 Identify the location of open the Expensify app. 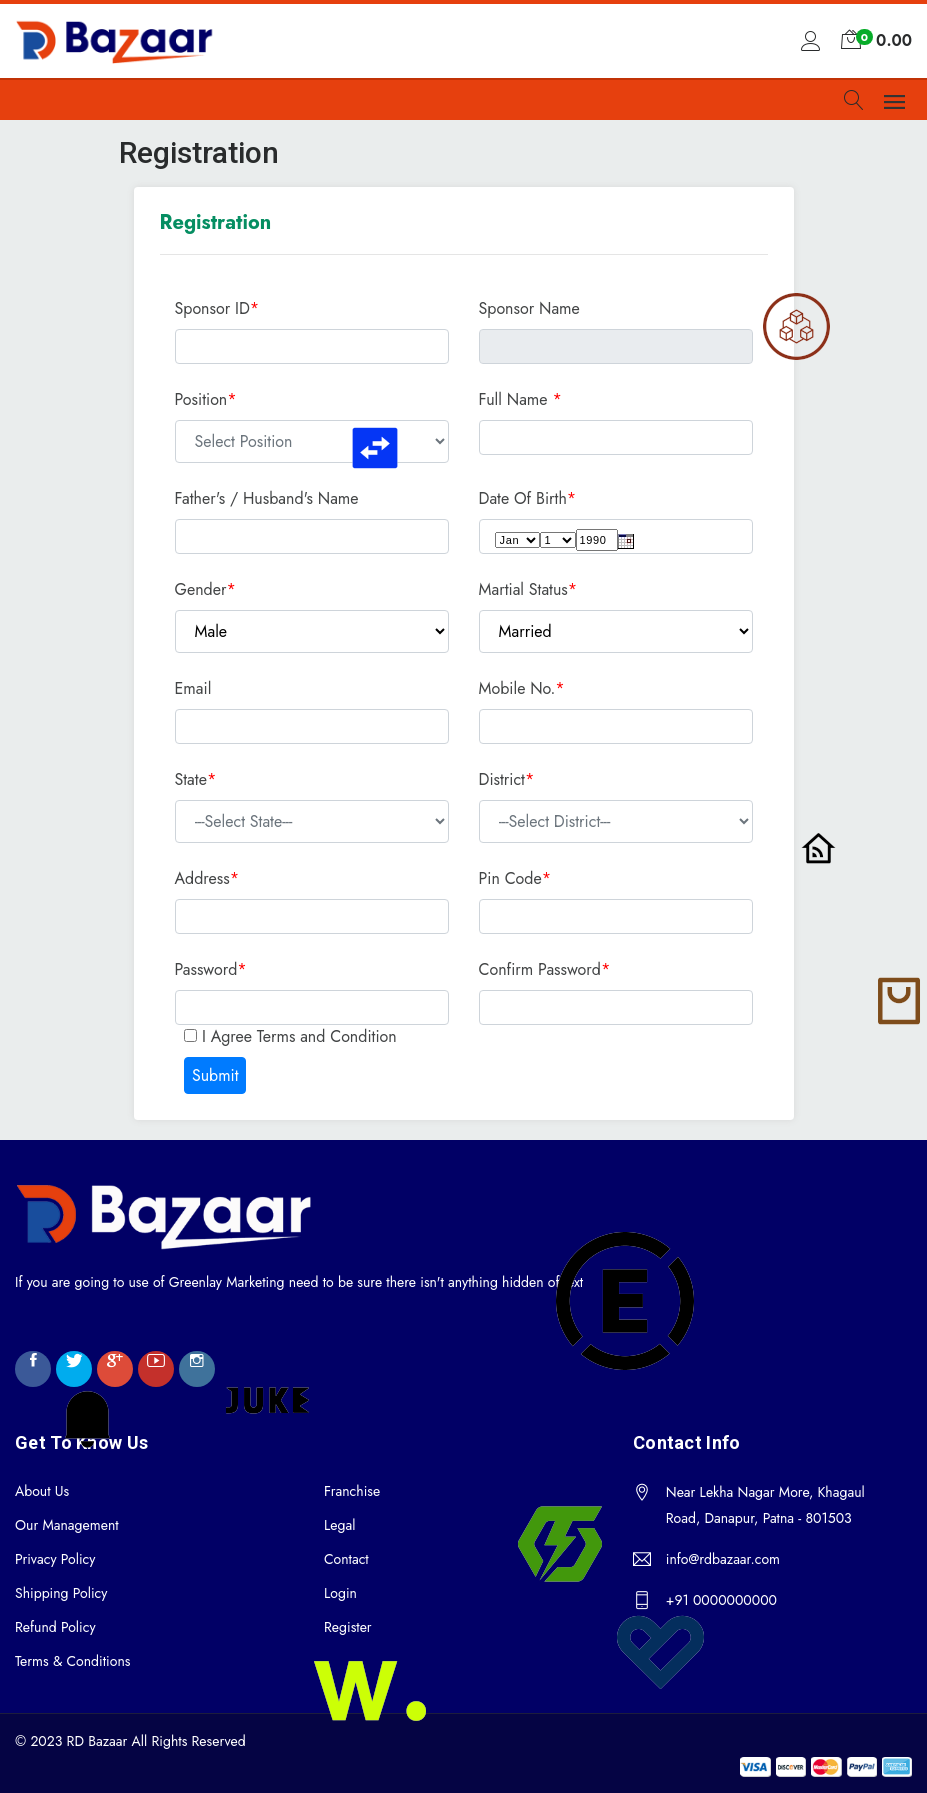
(625, 1301).